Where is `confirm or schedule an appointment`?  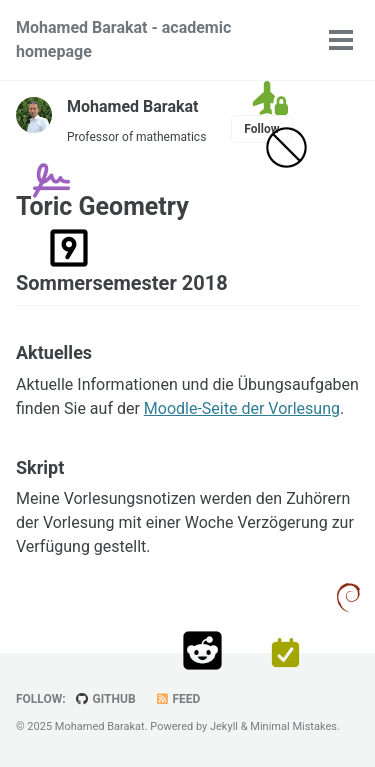
confirm or schedule an appointment is located at coordinates (285, 653).